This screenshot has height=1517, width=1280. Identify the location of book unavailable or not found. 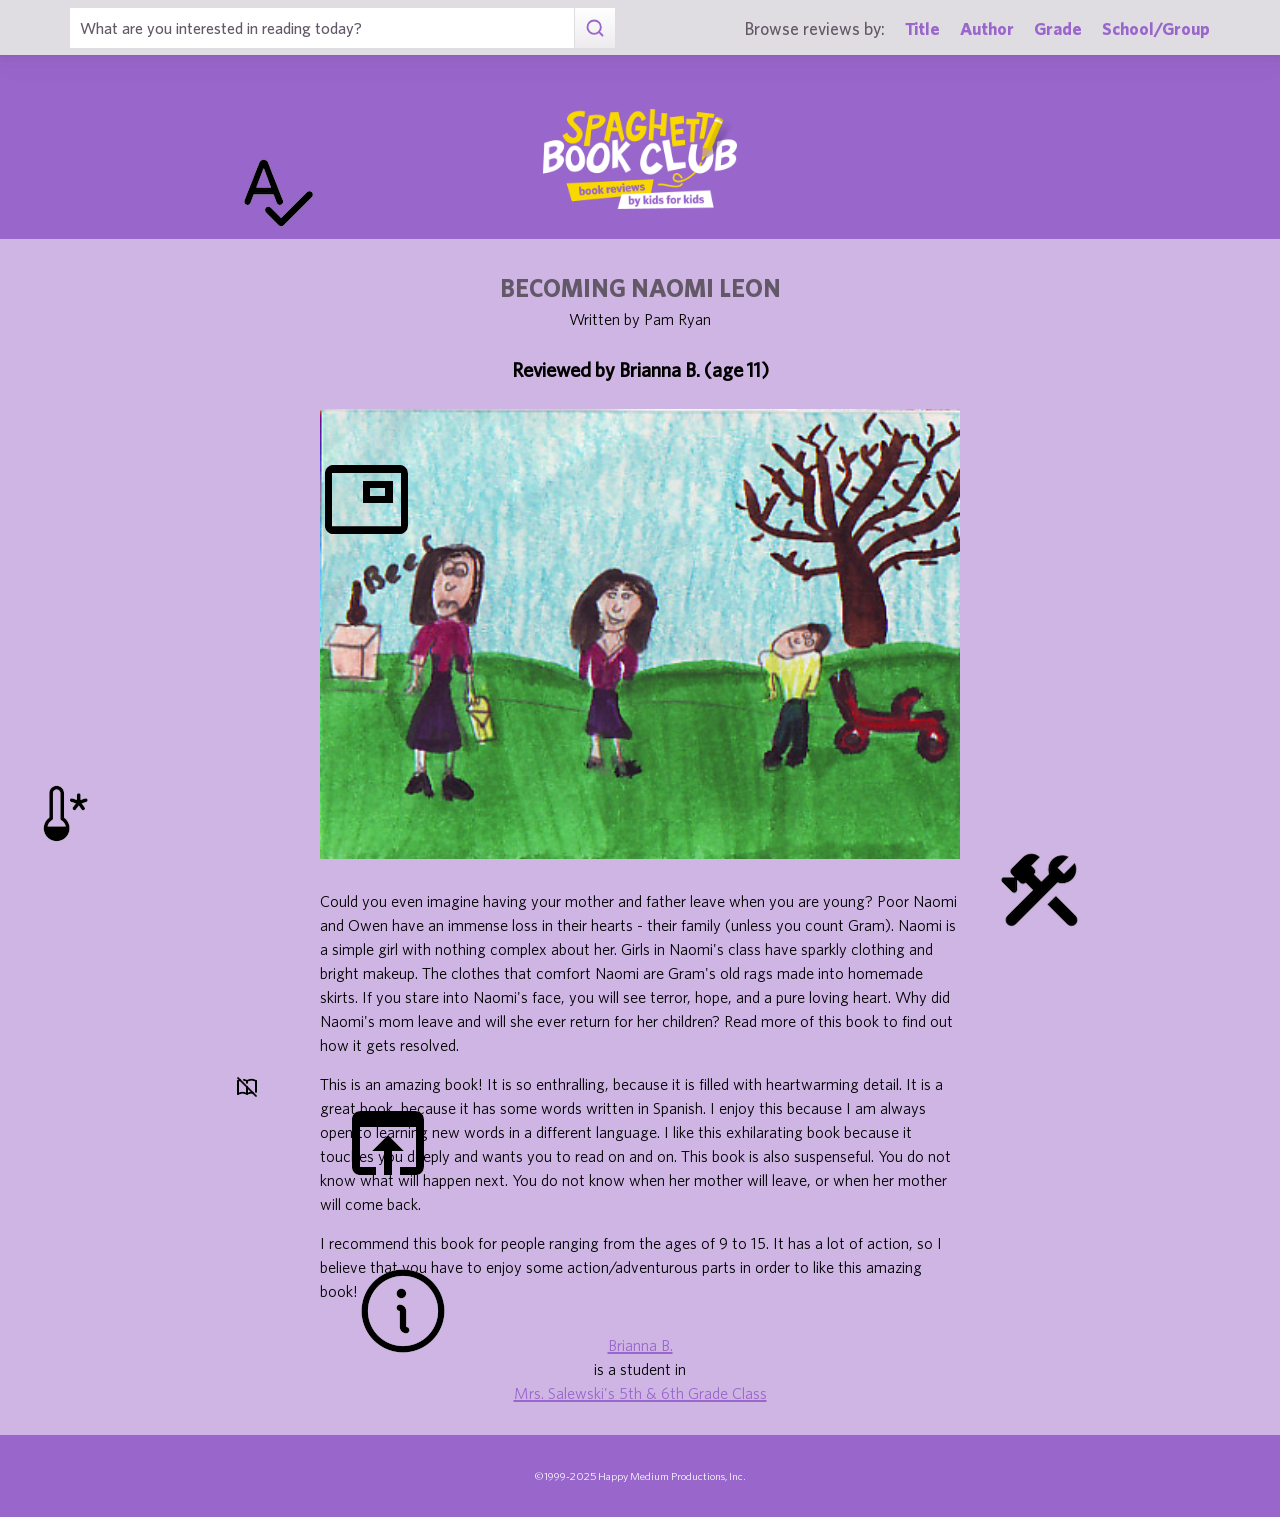
(247, 1087).